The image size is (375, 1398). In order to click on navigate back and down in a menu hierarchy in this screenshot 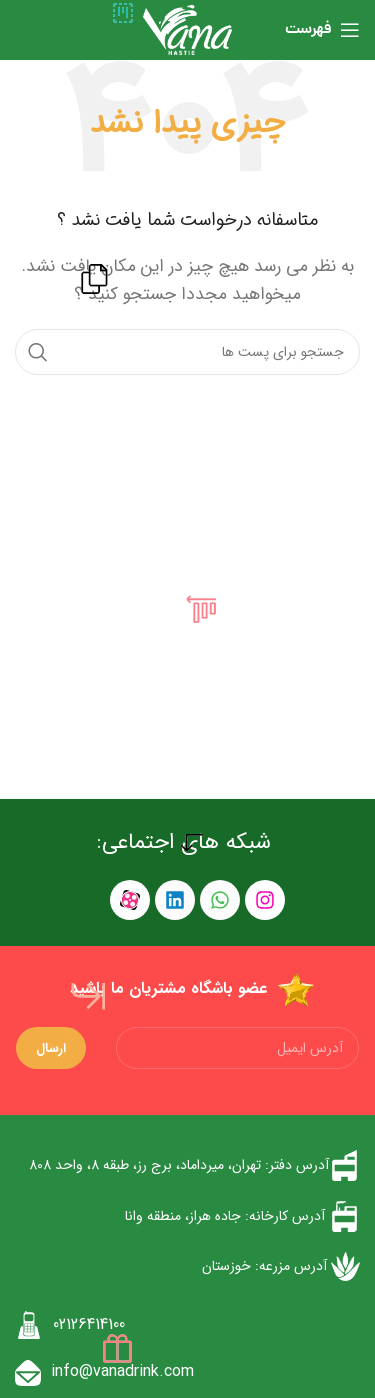, I will do `click(191, 841)`.